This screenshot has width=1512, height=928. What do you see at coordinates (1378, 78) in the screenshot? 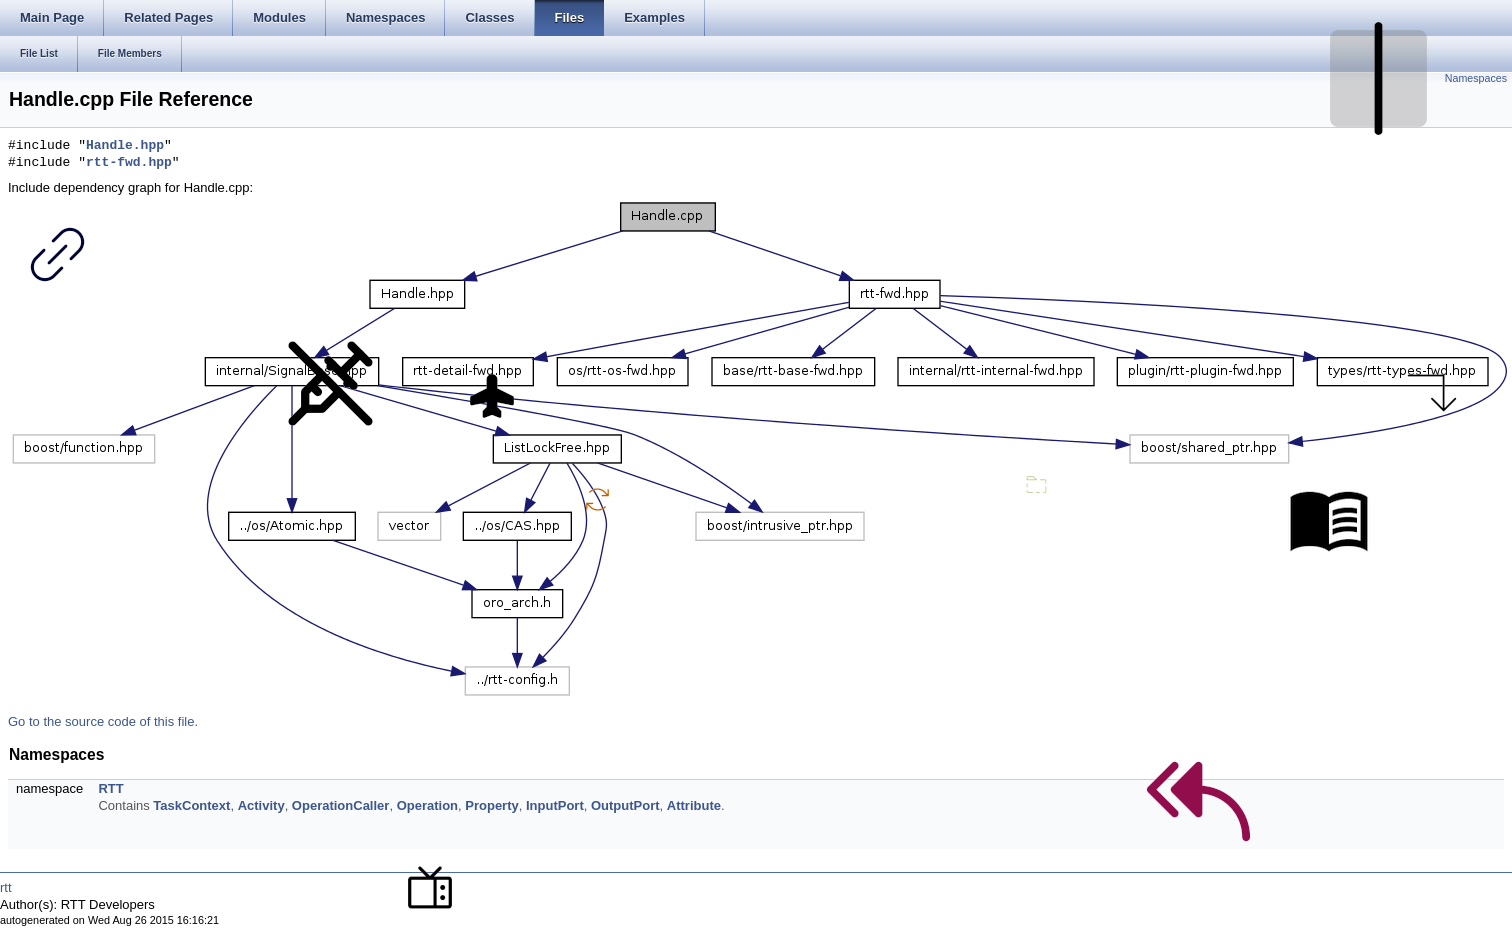
I see `visual separator between UI elements` at bounding box center [1378, 78].